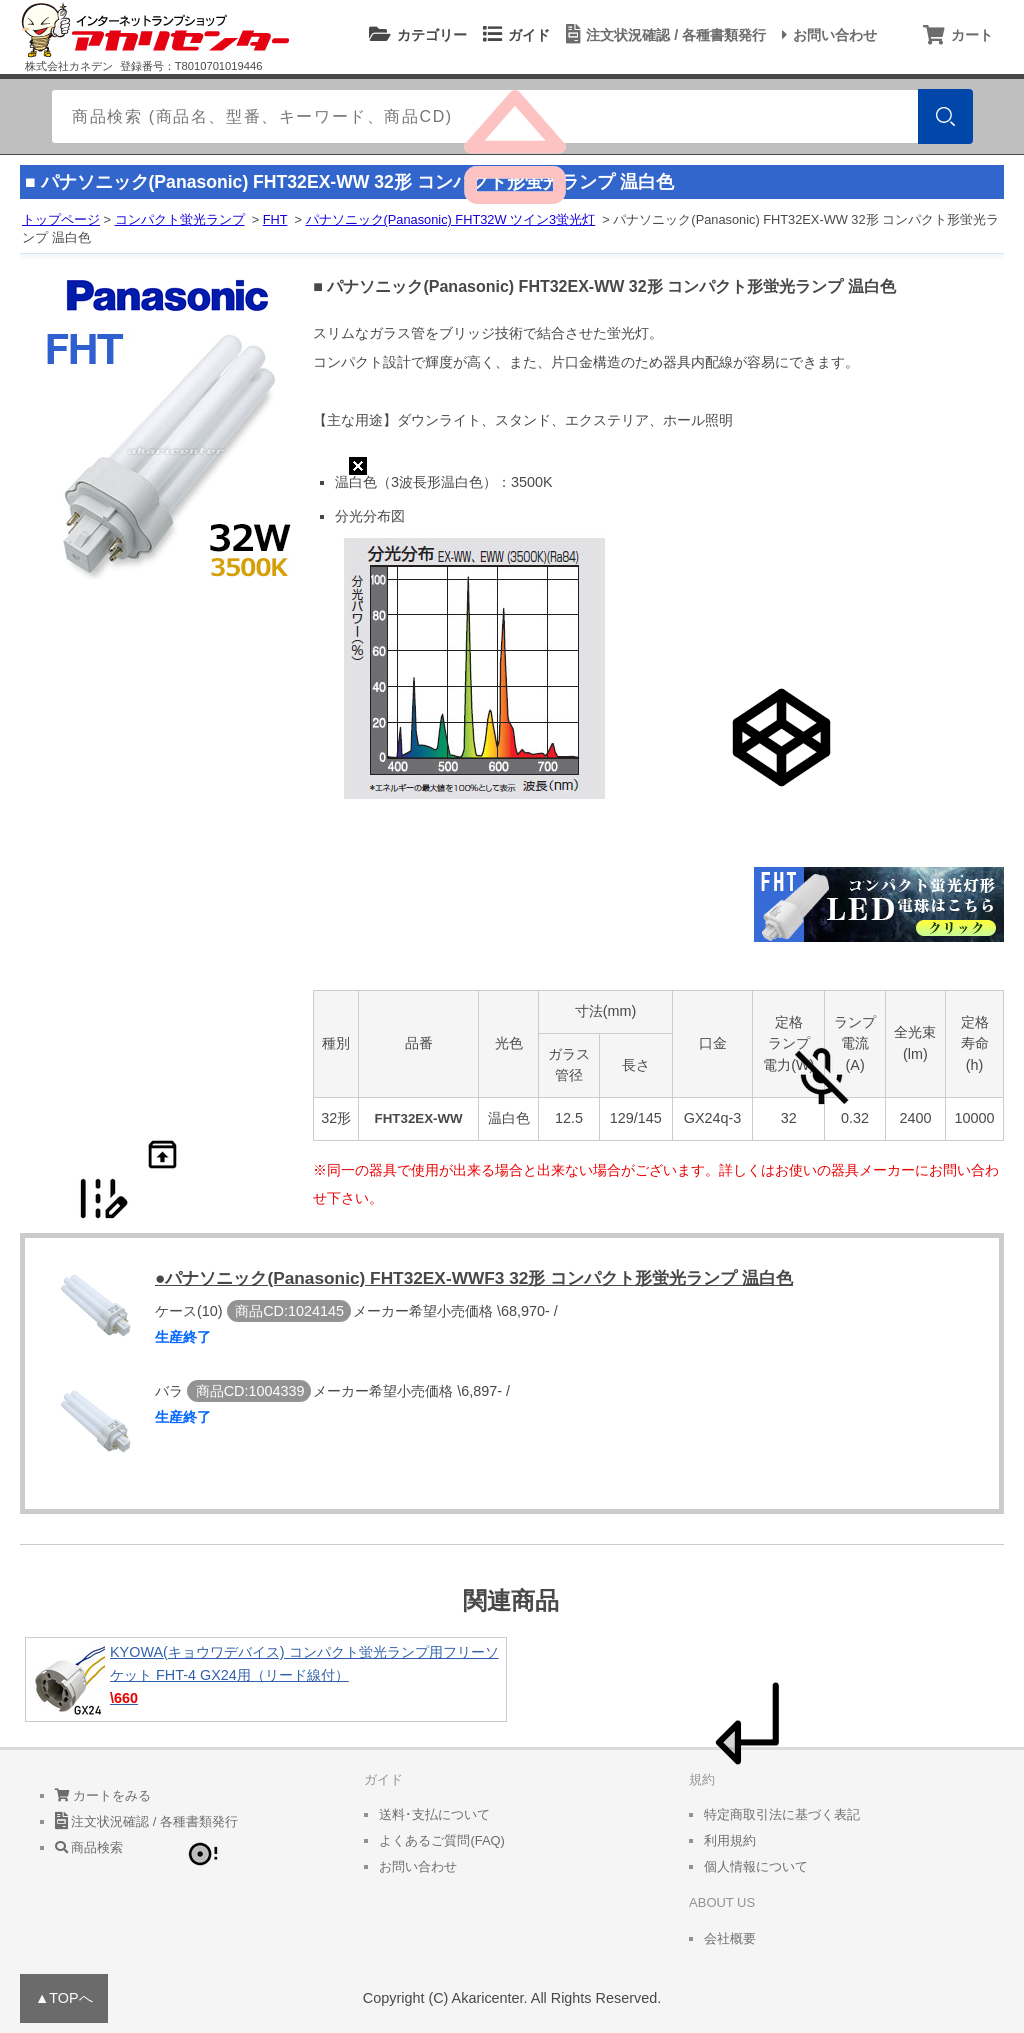  Describe the element at coordinates (162, 1154) in the screenshot. I see `unarchive or restore an item` at that location.